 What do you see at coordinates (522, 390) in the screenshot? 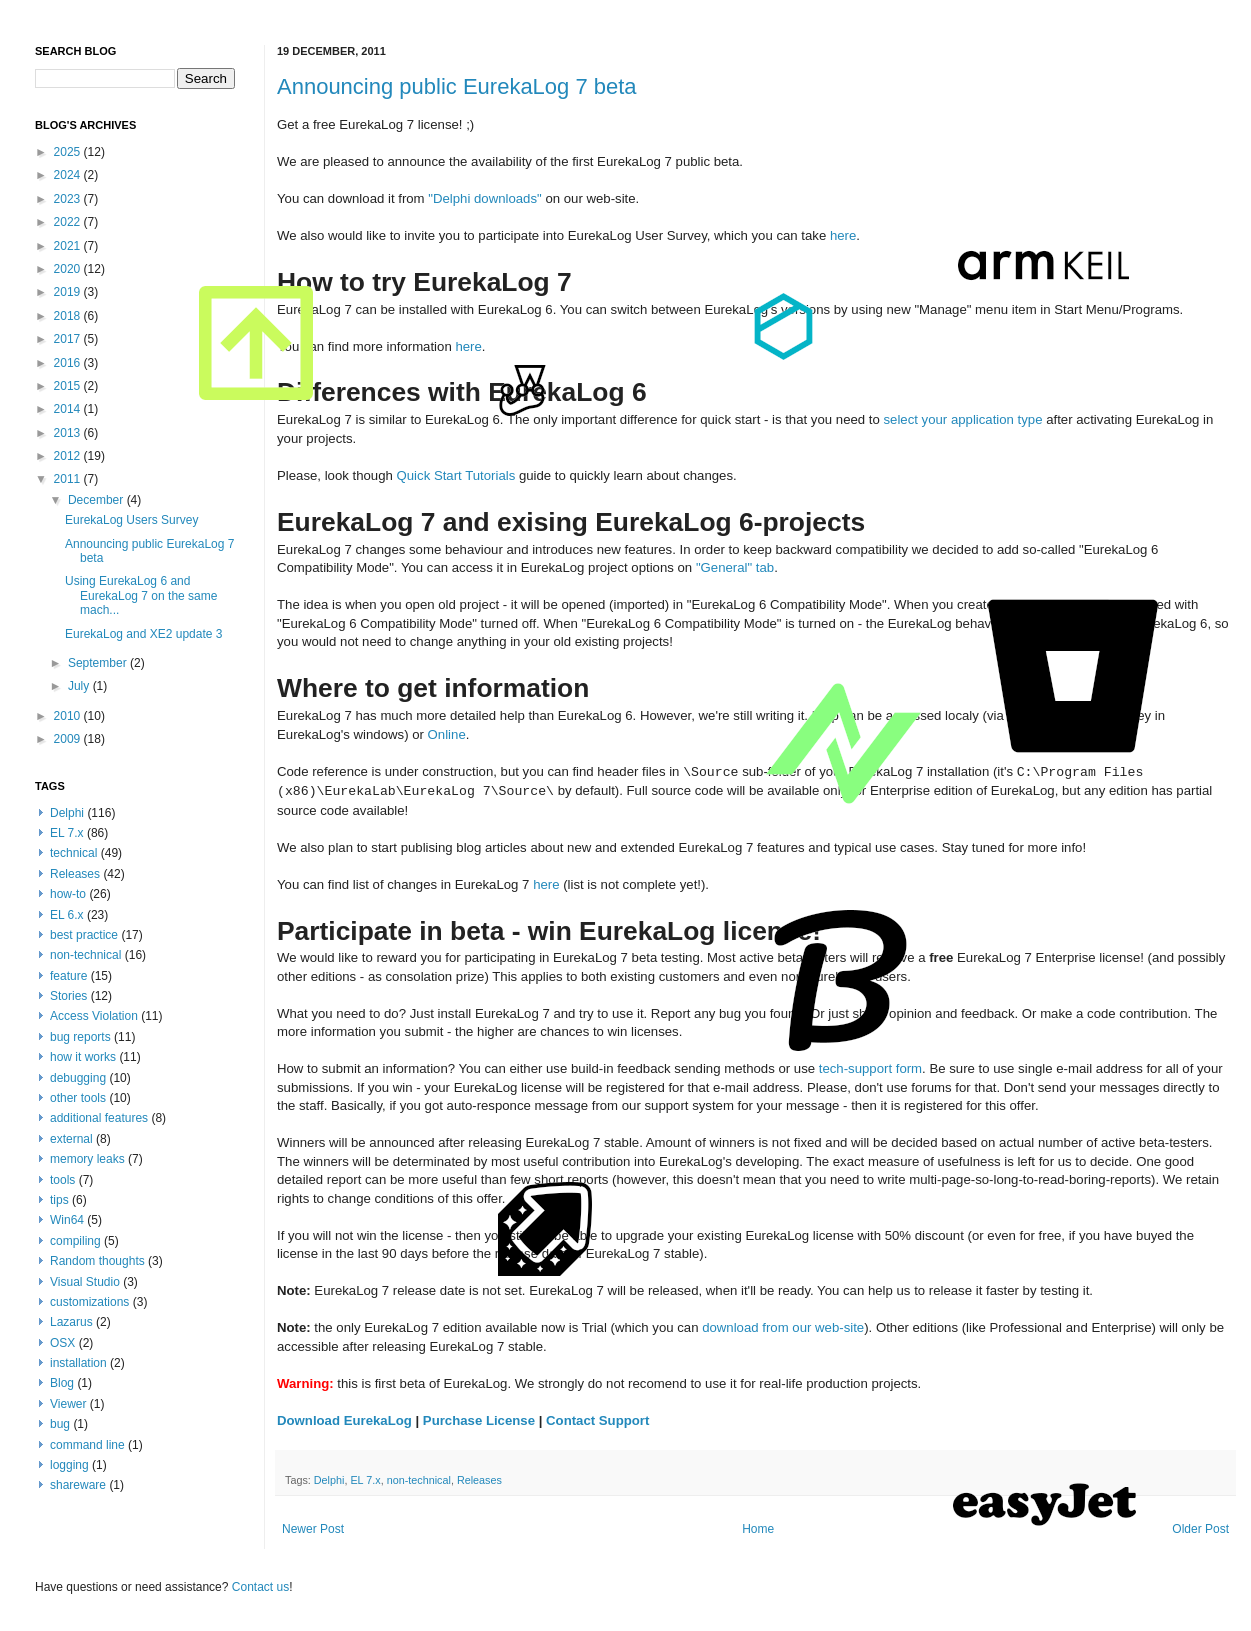
I see `jest testing framework logo` at bounding box center [522, 390].